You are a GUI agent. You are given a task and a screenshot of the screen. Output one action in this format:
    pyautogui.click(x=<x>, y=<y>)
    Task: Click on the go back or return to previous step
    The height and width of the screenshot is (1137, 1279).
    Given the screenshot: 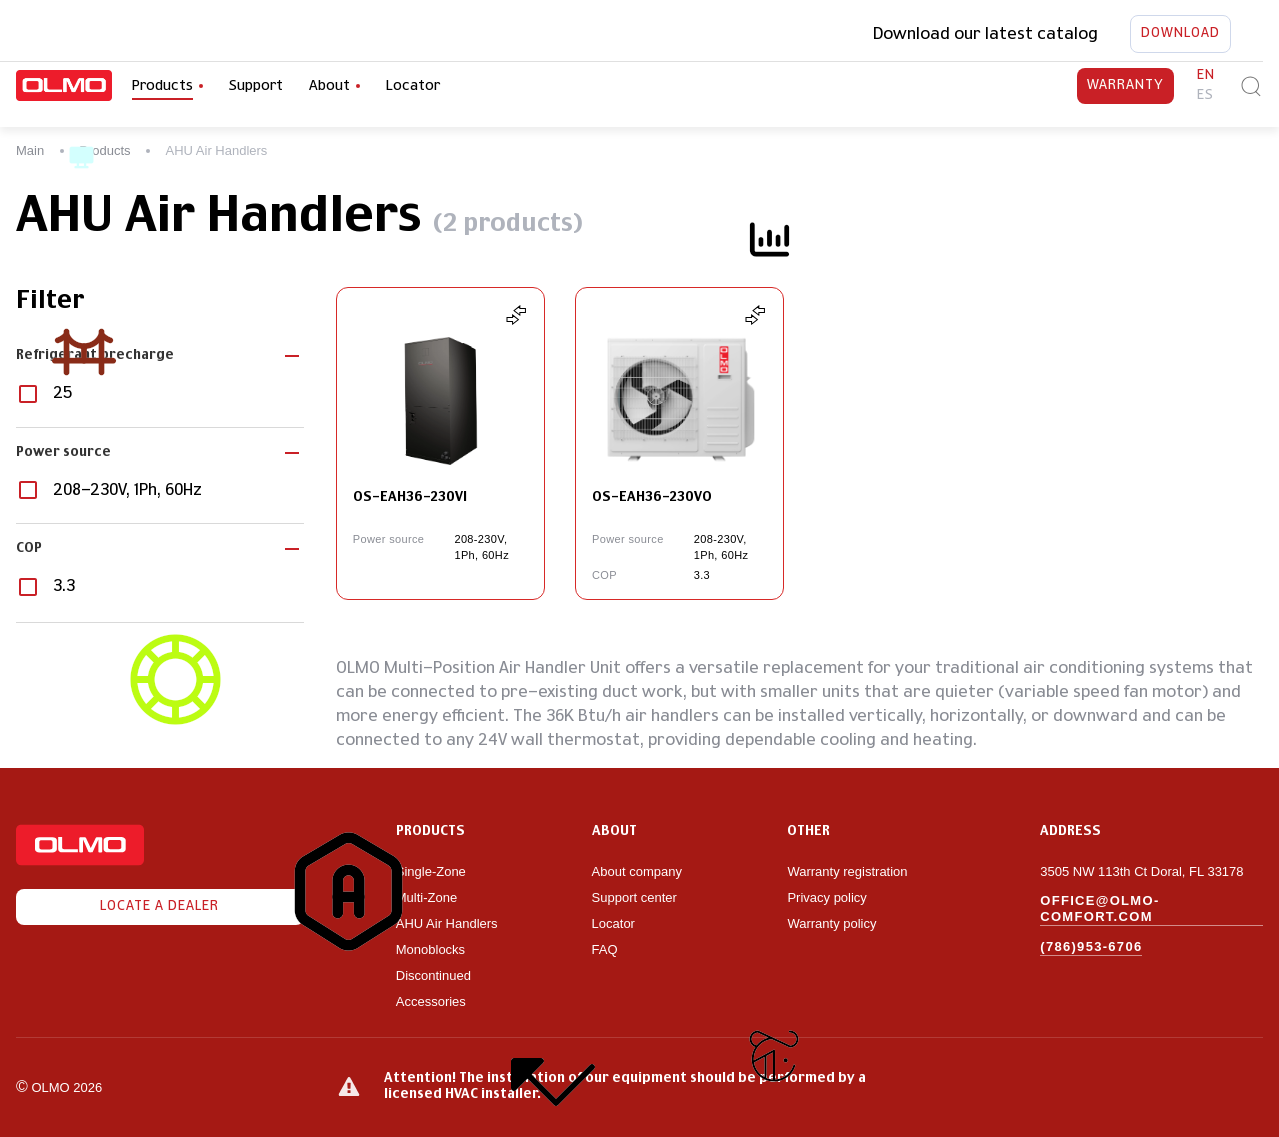 What is the action you would take?
    pyautogui.click(x=553, y=1079)
    